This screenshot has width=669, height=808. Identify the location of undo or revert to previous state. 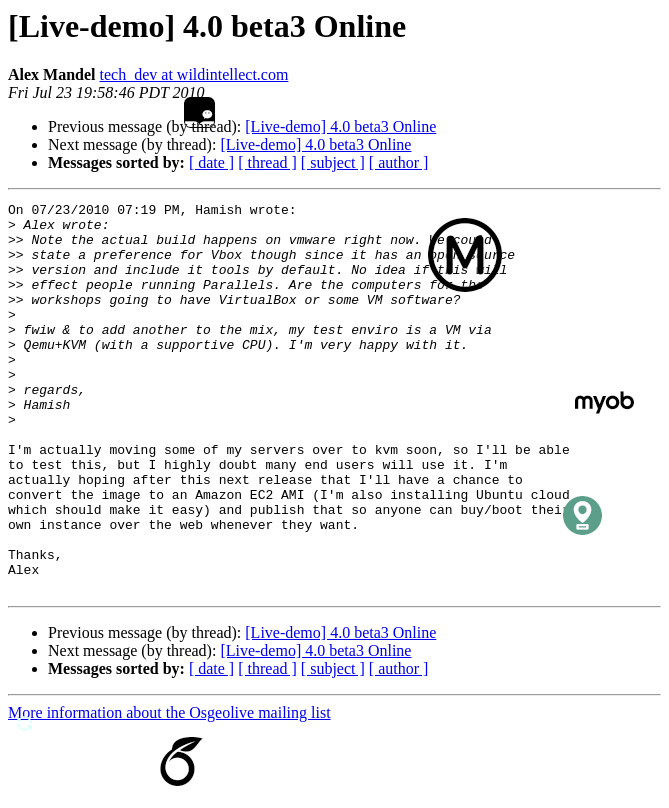
(24, 723).